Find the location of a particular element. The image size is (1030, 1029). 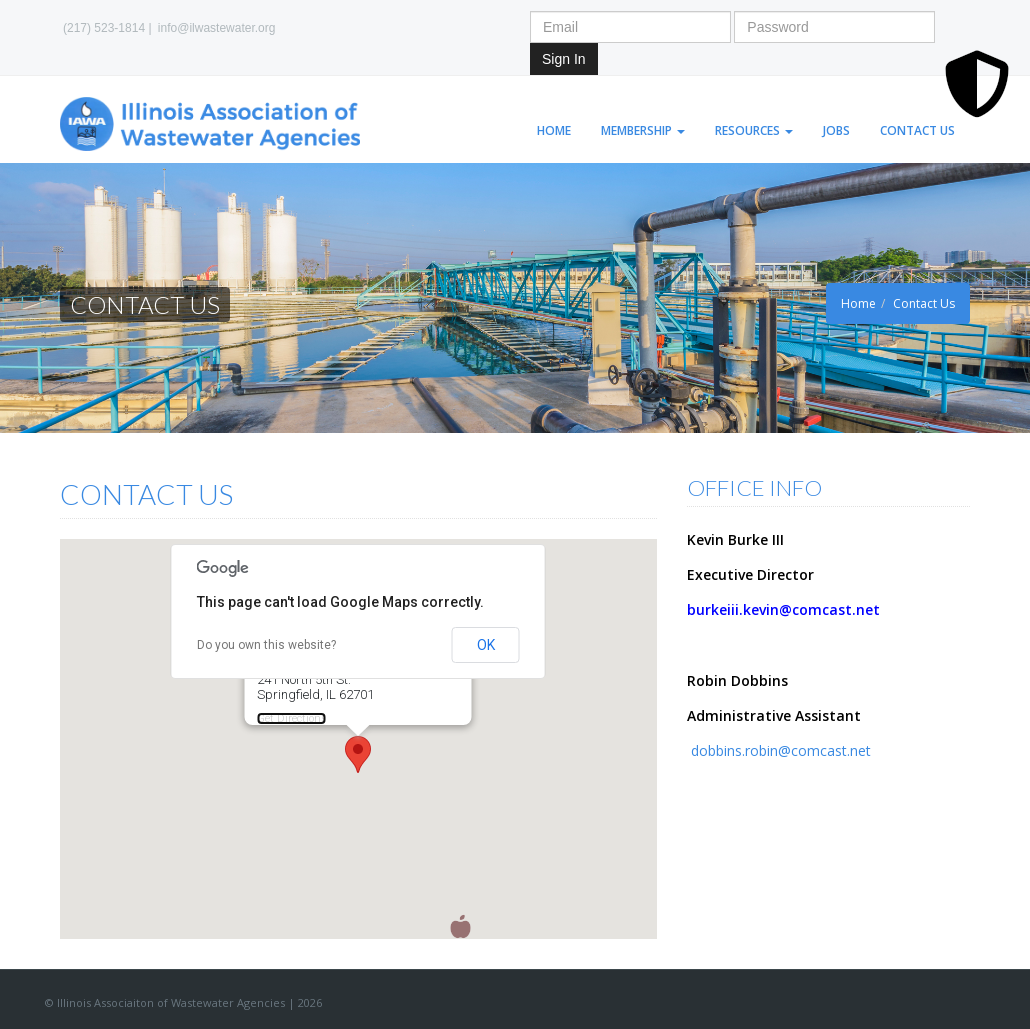

view security or protection settings is located at coordinates (977, 84).